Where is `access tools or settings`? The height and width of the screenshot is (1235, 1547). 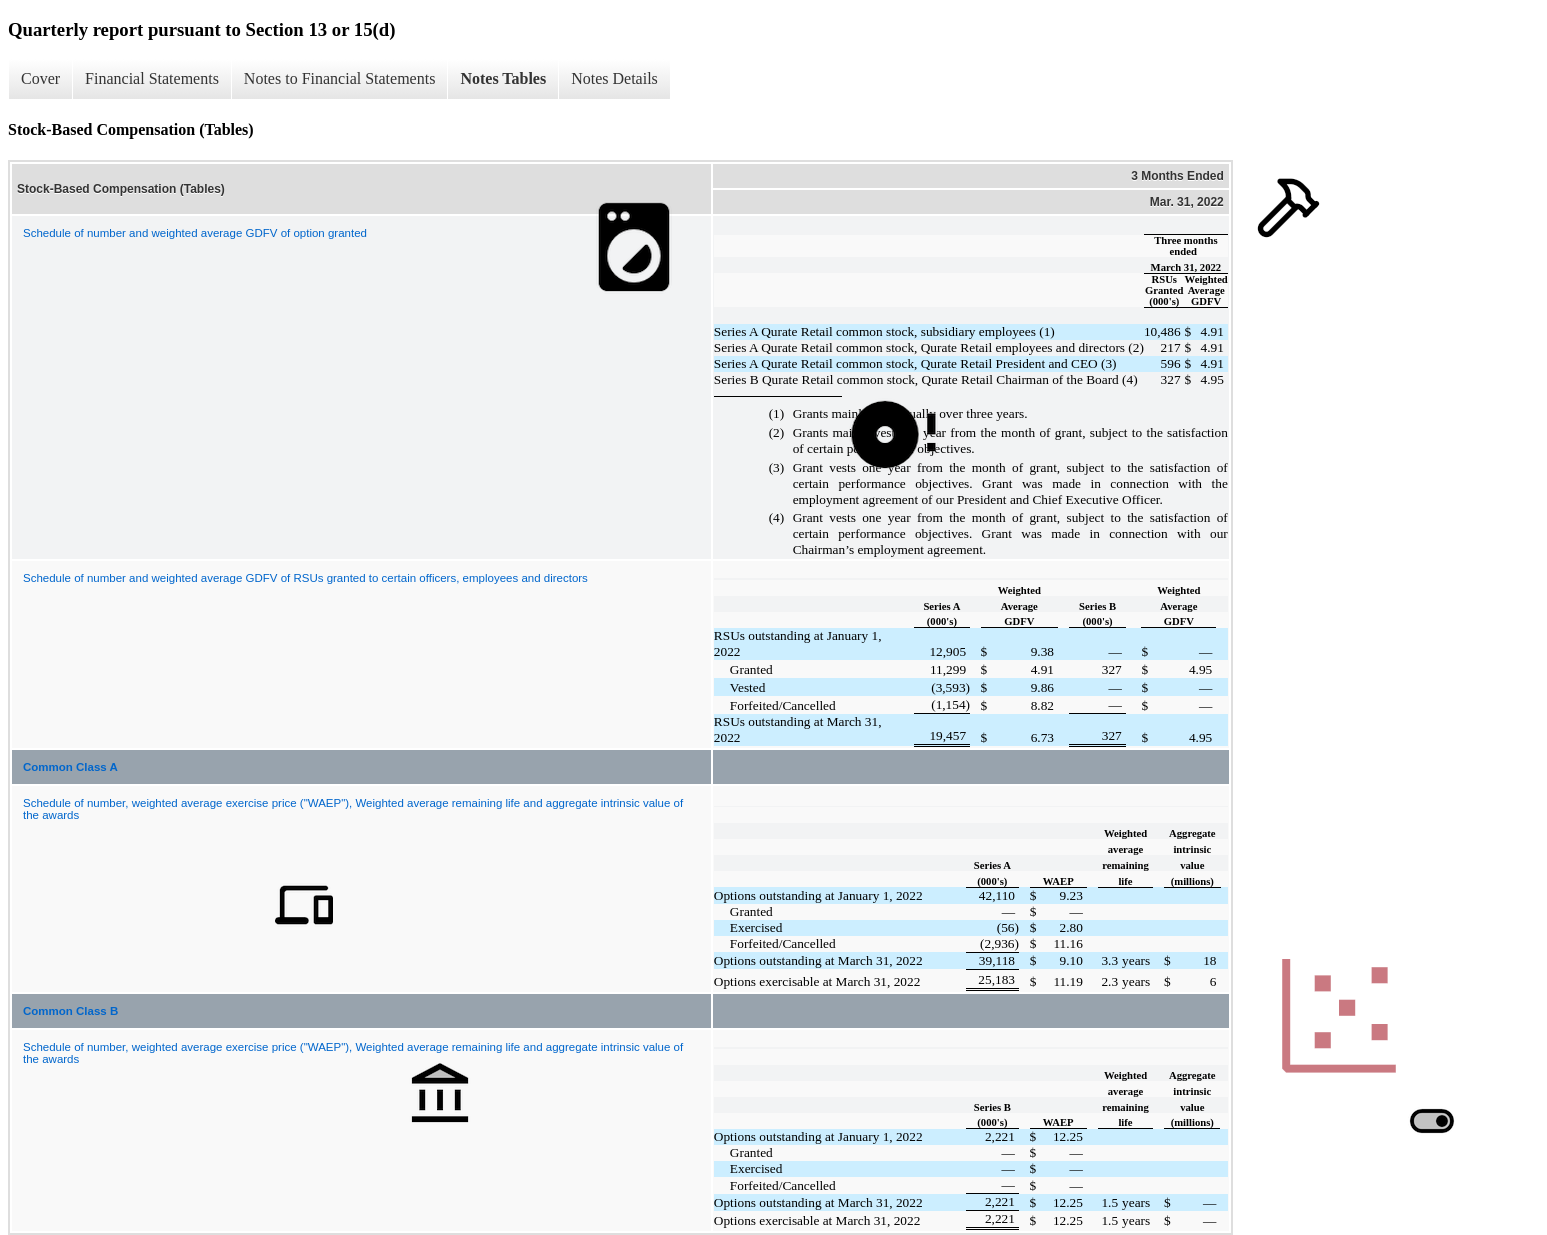 access tools or settings is located at coordinates (1288, 206).